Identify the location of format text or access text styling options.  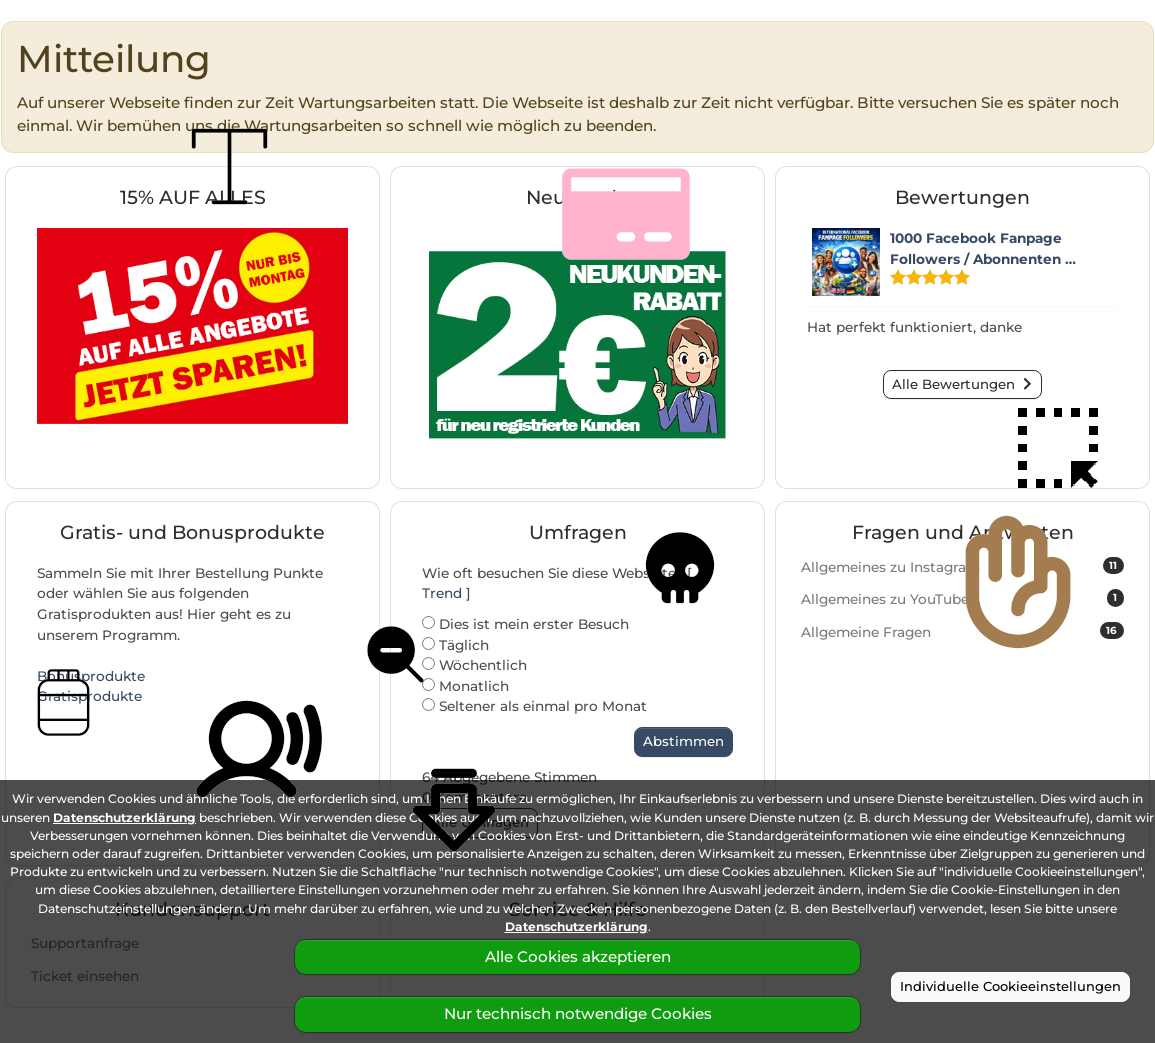
(229, 166).